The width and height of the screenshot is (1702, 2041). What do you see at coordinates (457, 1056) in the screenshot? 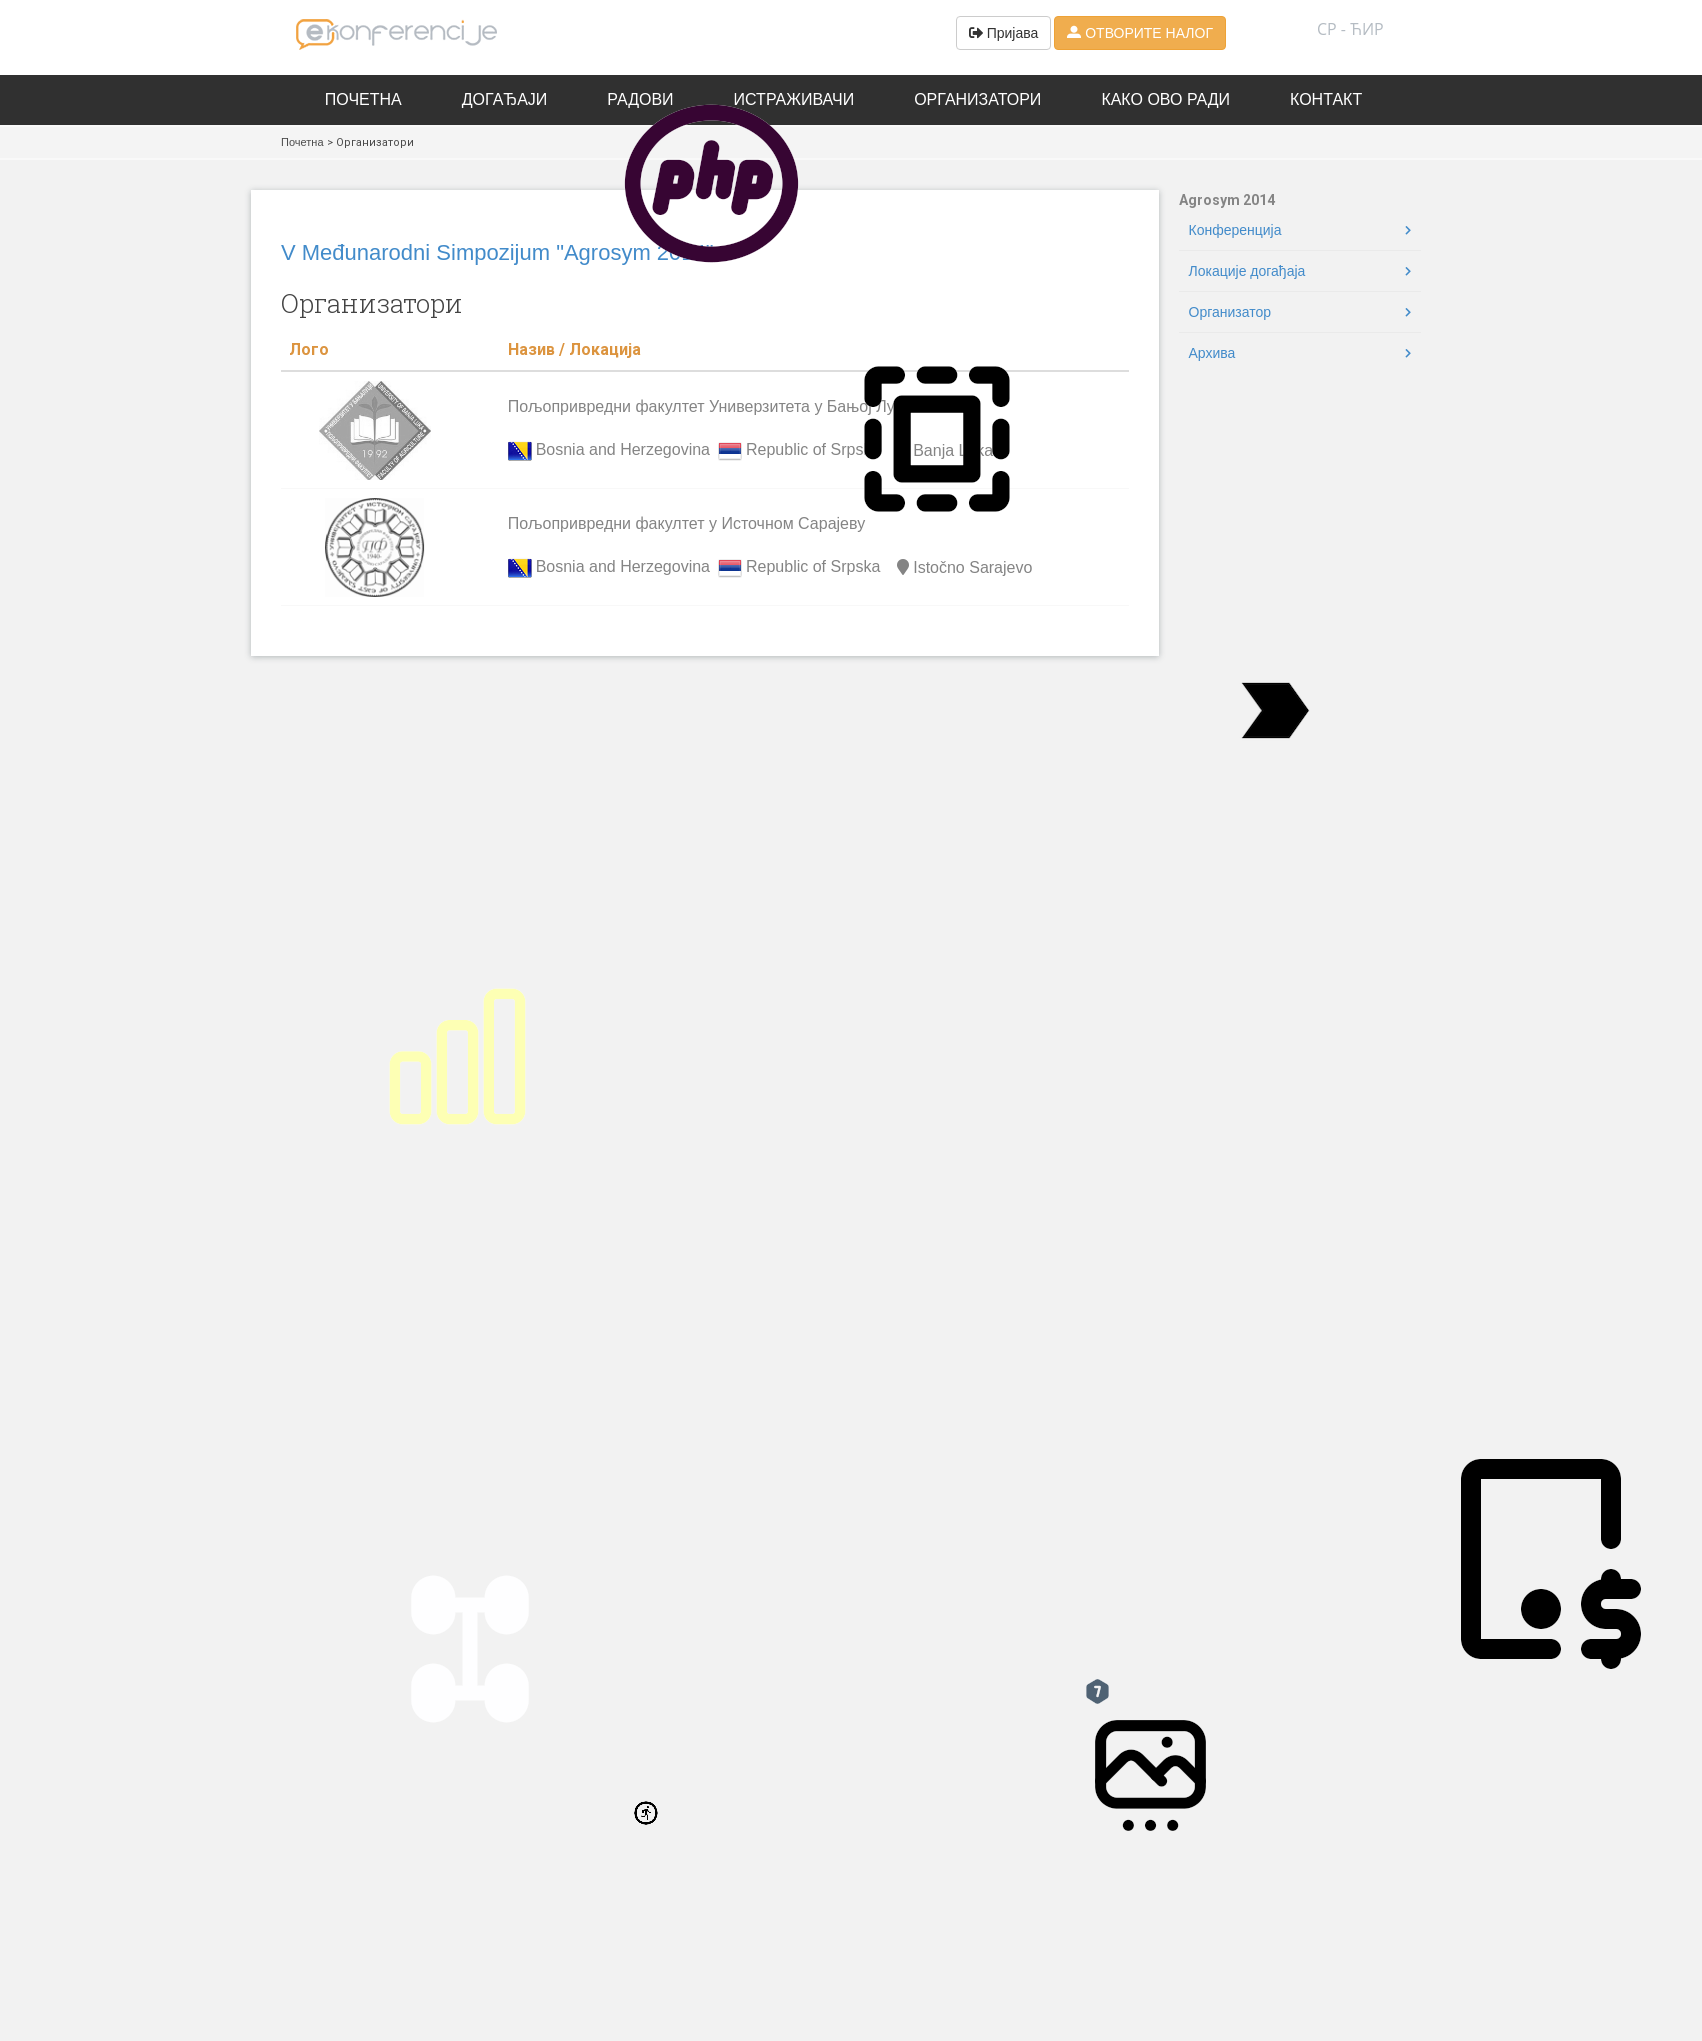
I see `view analytics and statistics` at bounding box center [457, 1056].